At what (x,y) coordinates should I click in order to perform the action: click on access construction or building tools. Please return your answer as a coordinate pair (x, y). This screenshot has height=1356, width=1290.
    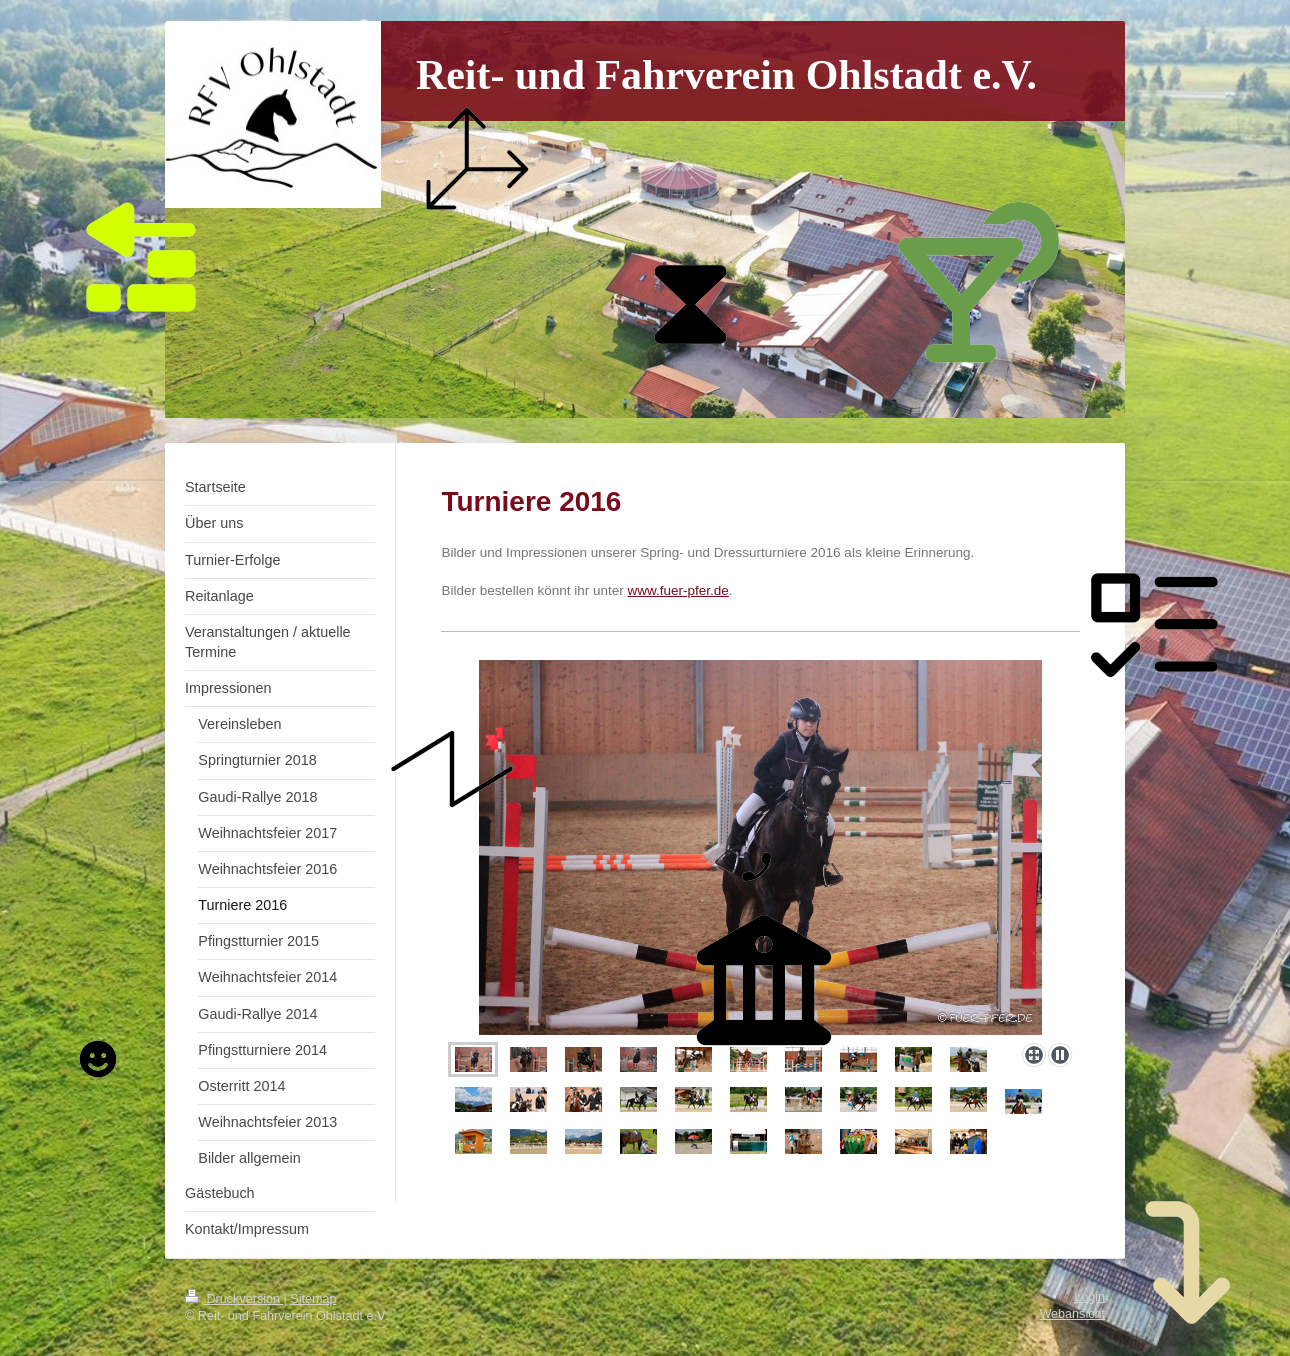
    Looking at the image, I should click on (141, 257).